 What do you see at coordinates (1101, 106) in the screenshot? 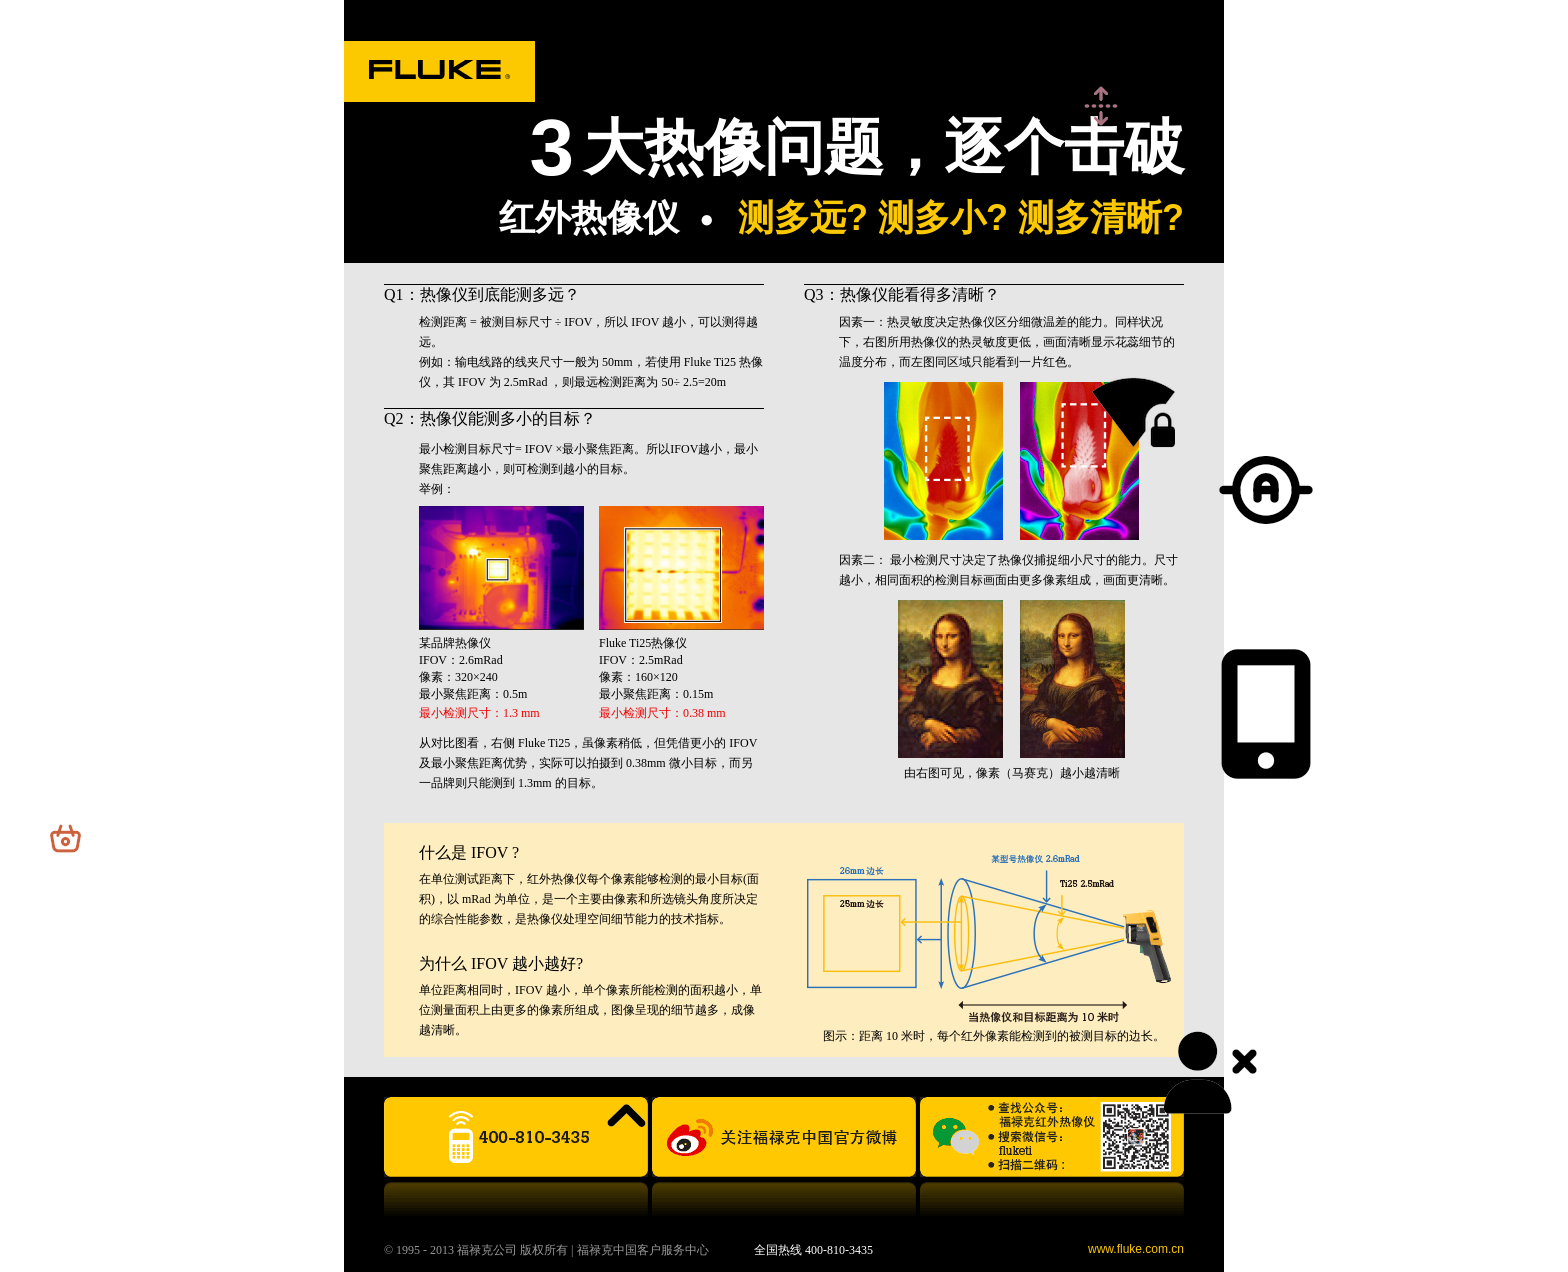
I see `expand collapsed content` at bounding box center [1101, 106].